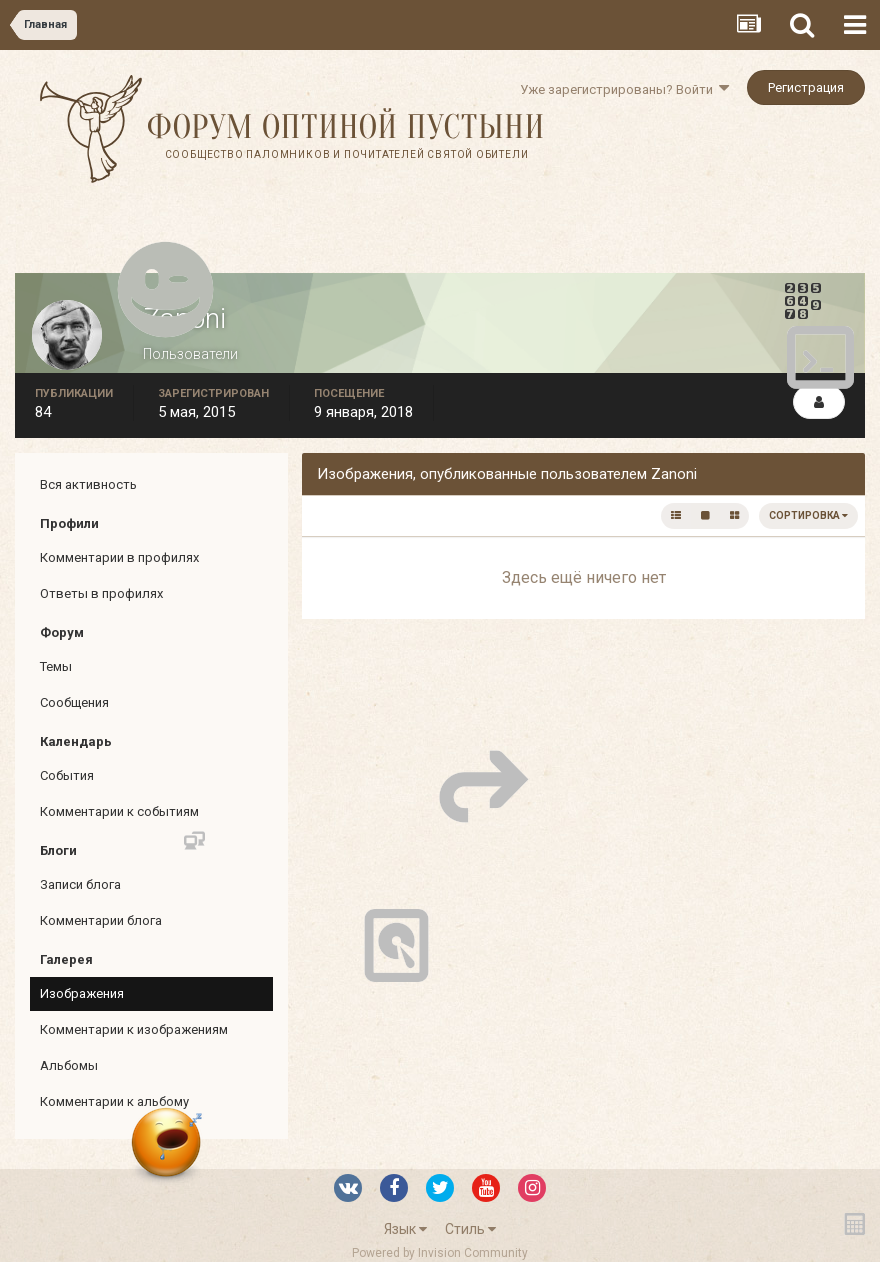  I want to click on indicates user is tired or exhausted, so click(166, 1145).